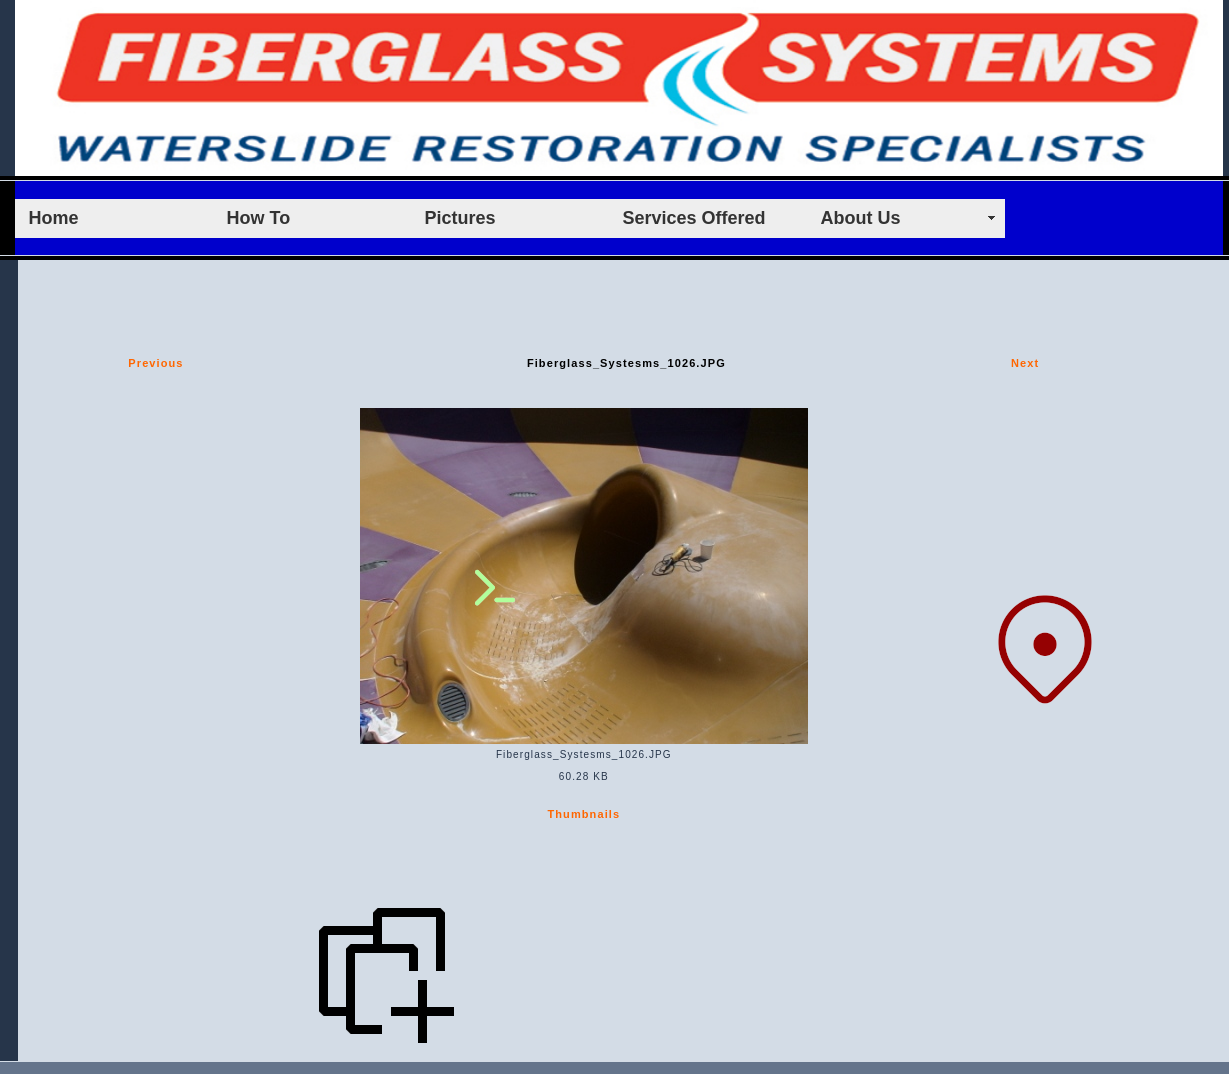  Describe the element at coordinates (1045, 649) in the screenshot. I see `view location on map` at that location.